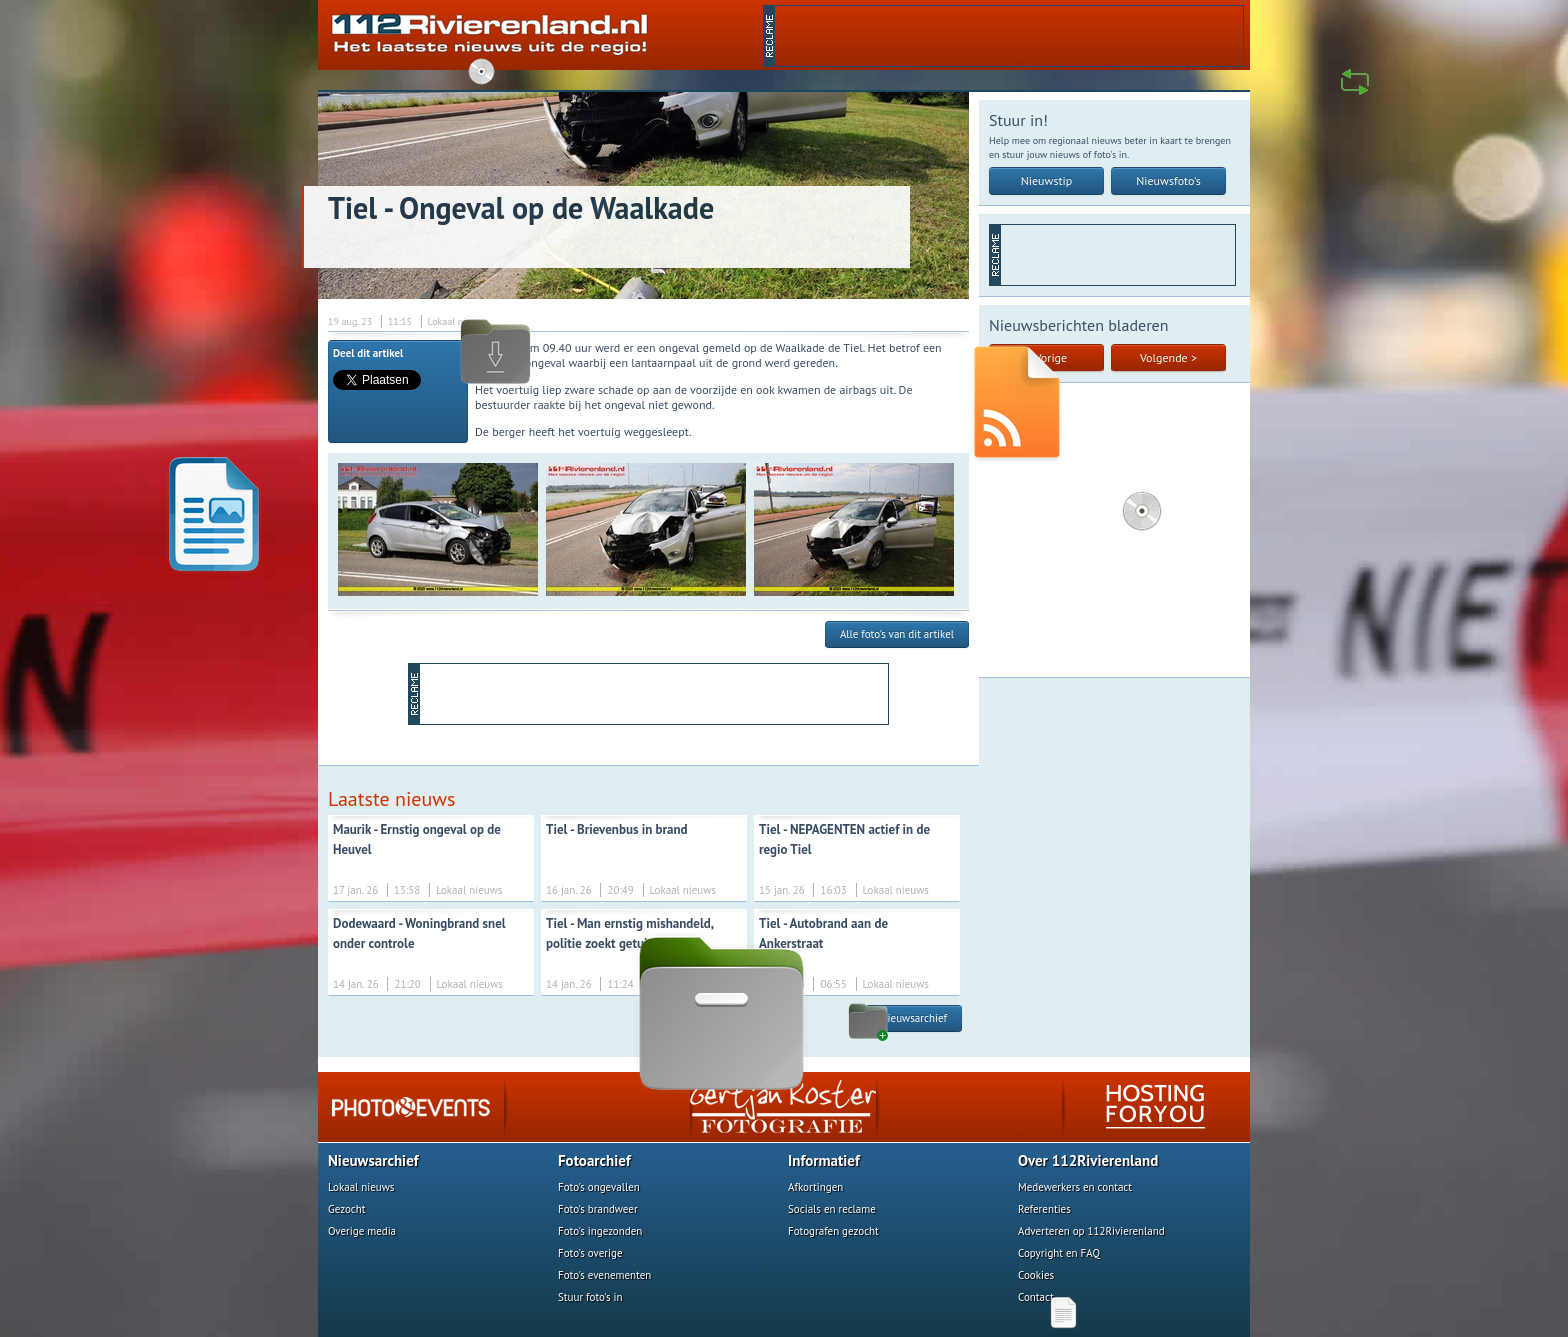 Image resolution: width=1568 pixels, height=1337 pixels. Describe the element at coordinates (1355, 82) in the screenshot. I see `sync or refresh email messages` at that location.